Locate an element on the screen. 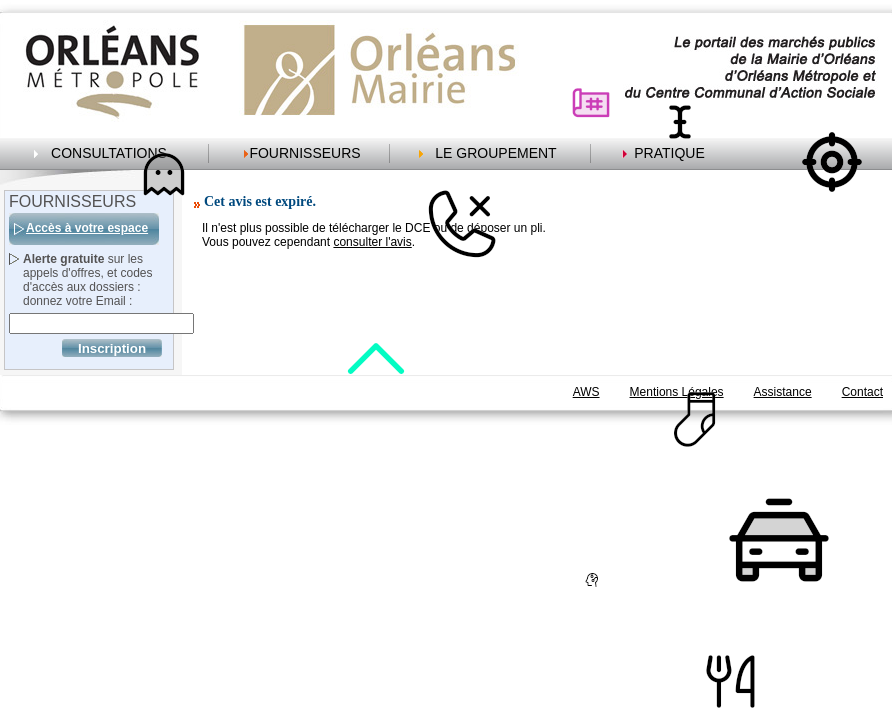  end or decline a phone call is located at coordinates (463, 222).